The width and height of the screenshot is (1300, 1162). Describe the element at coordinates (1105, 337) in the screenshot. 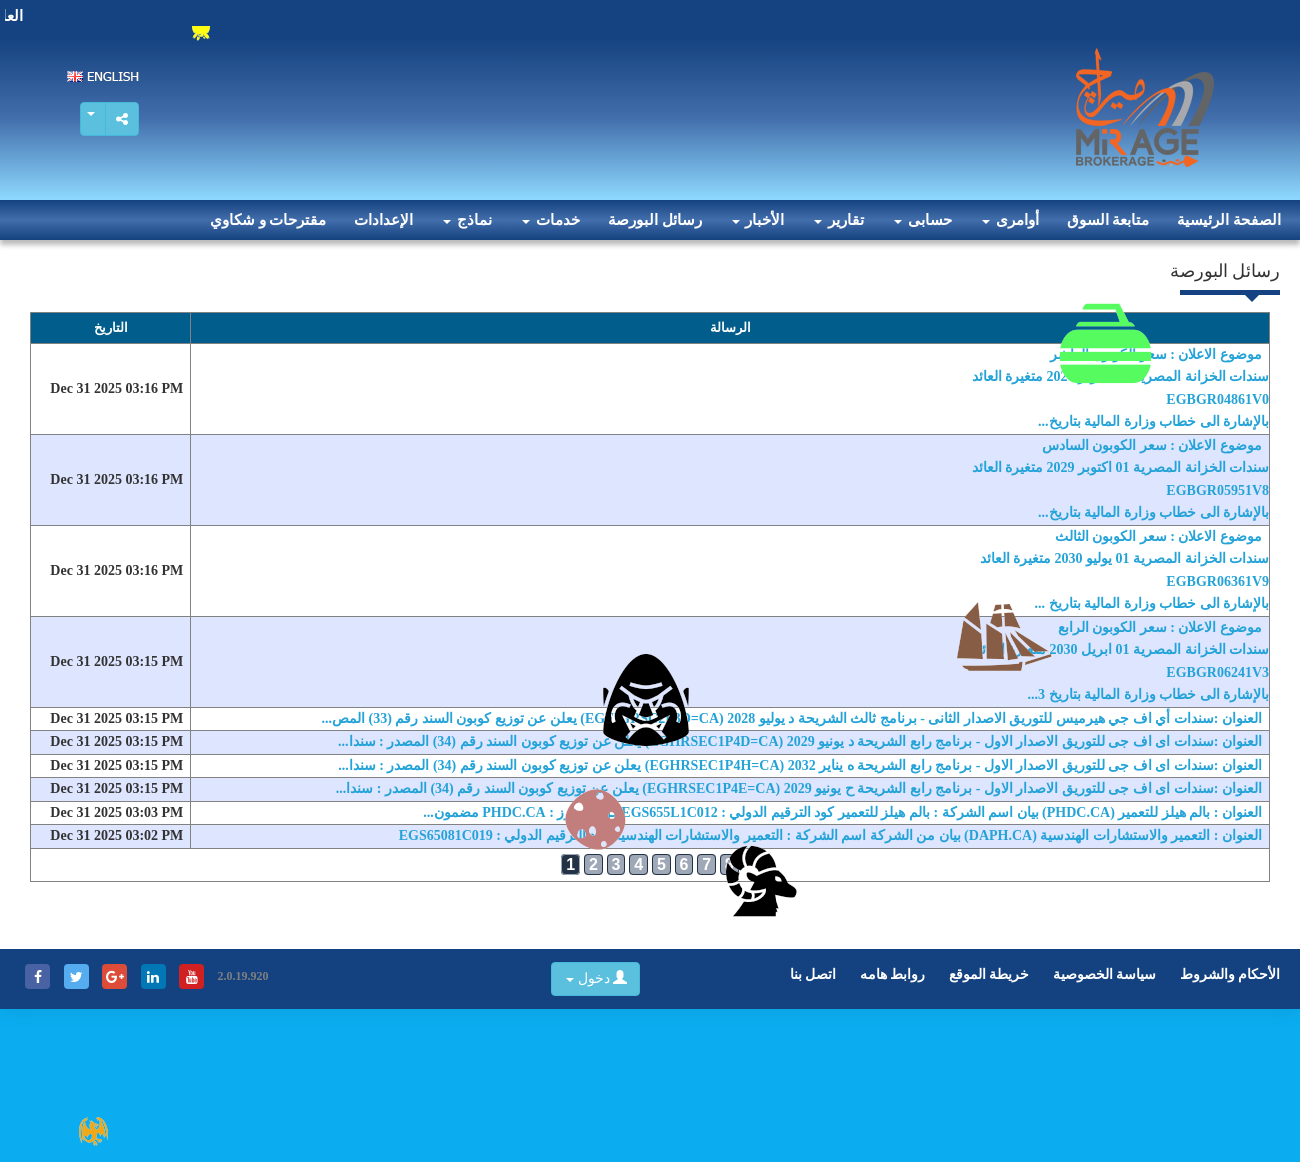

I see `access curling game or sports content` at that location.